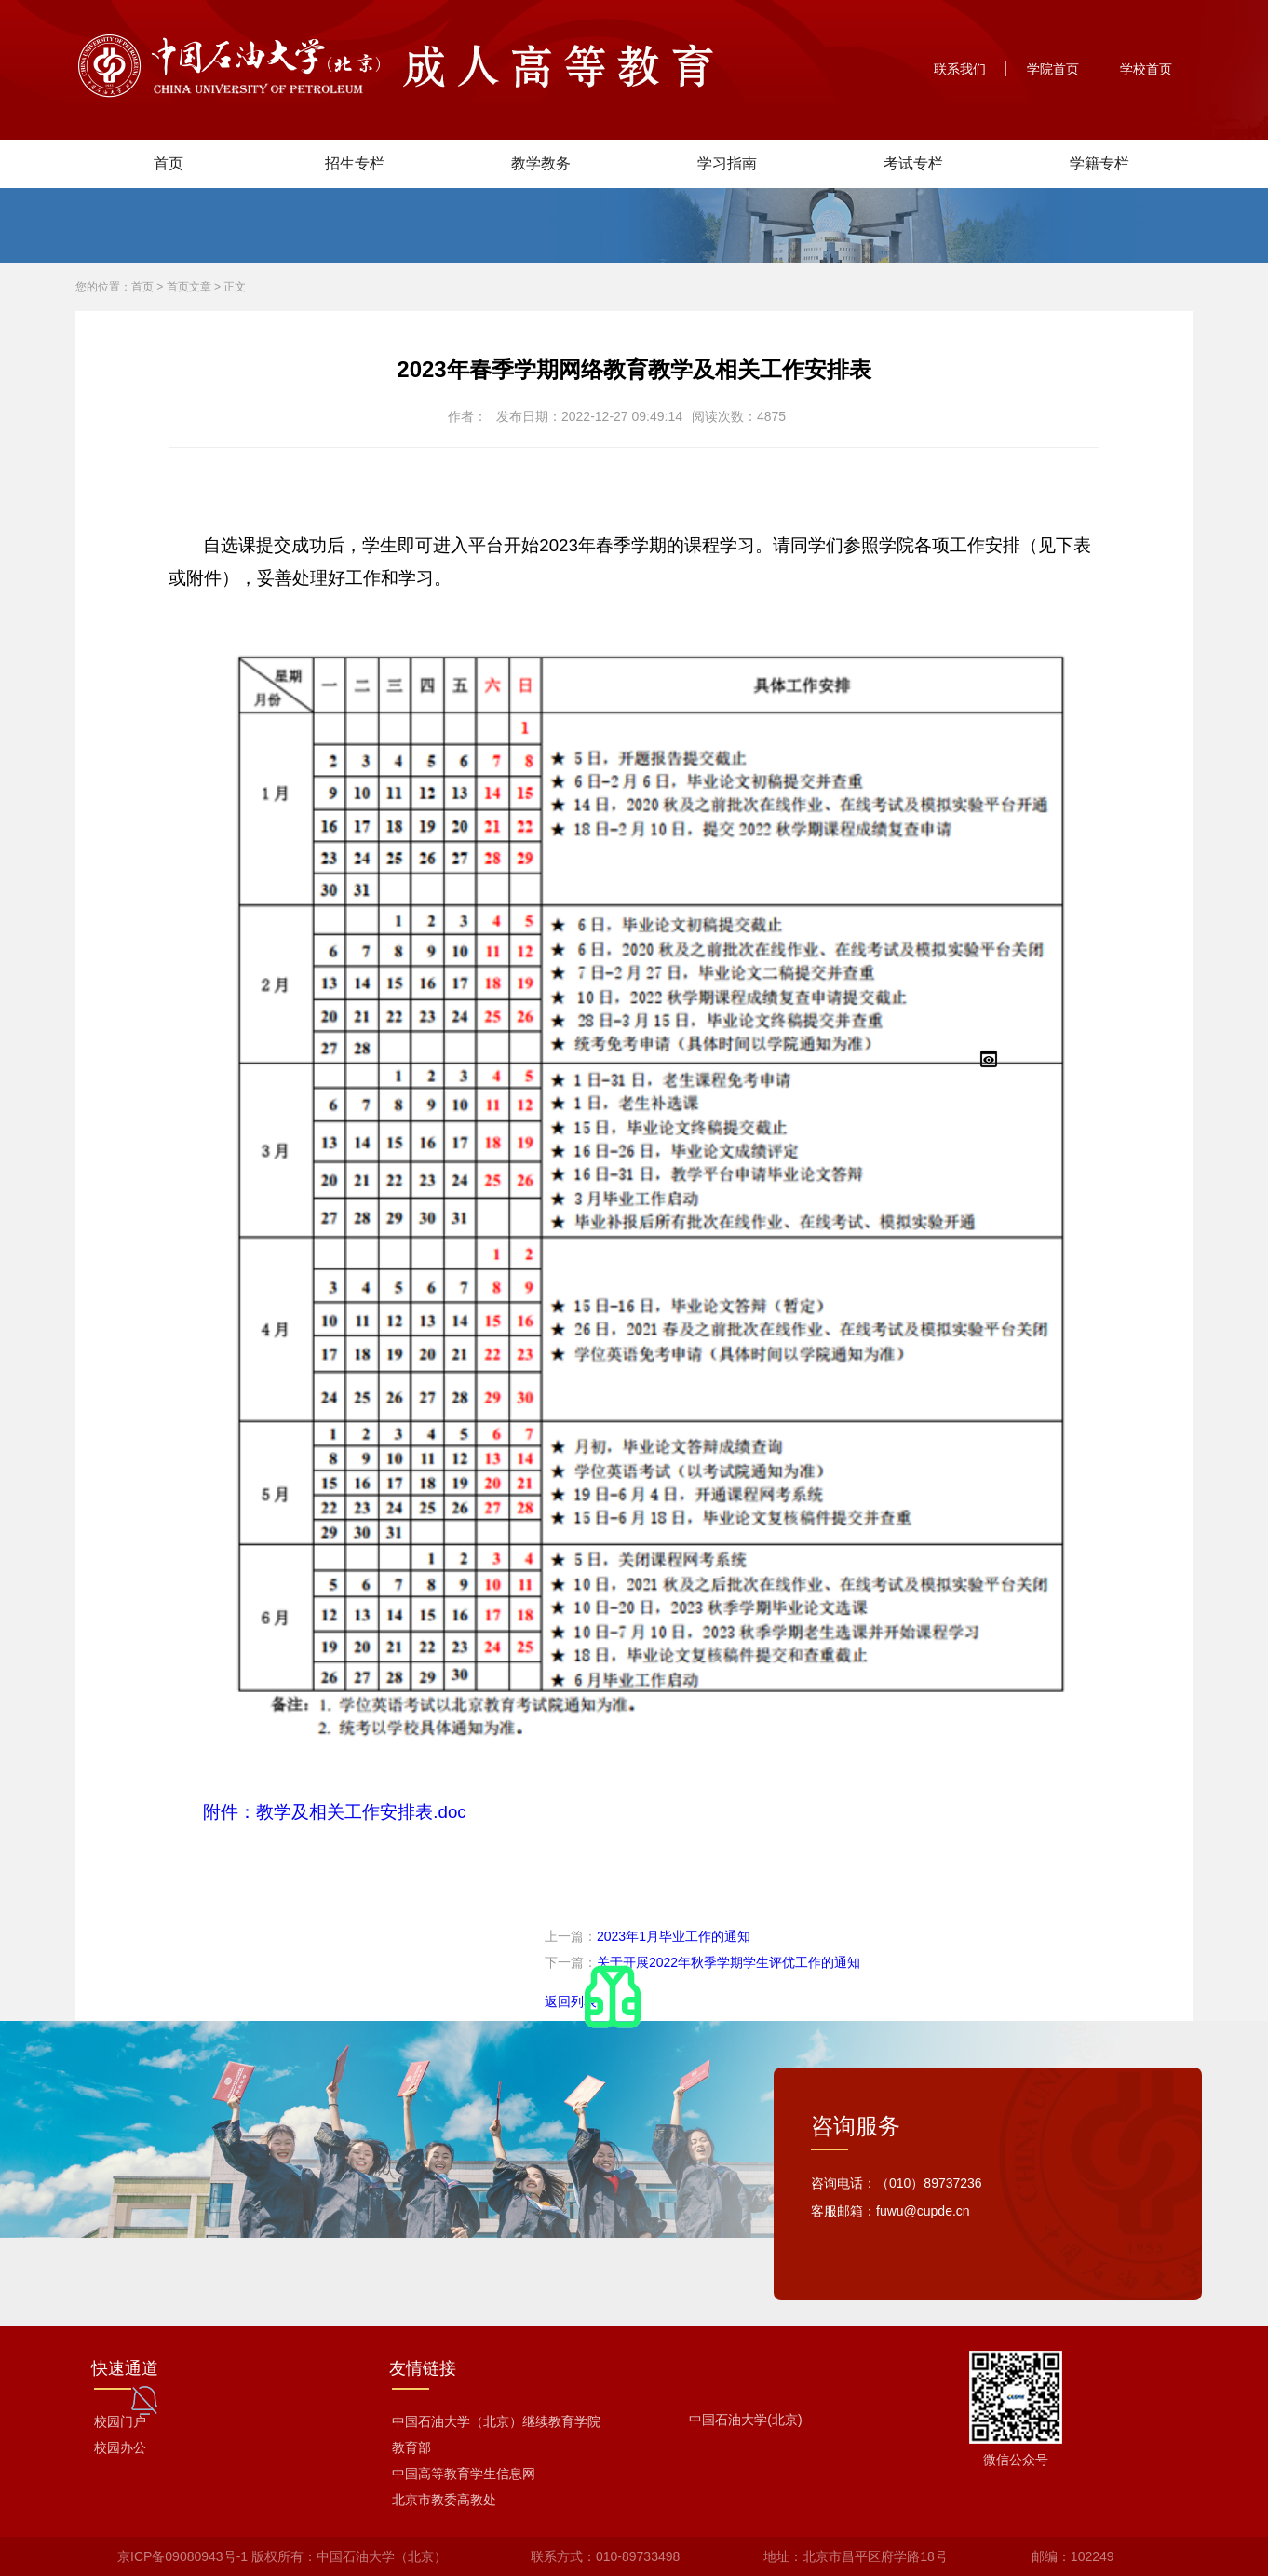 This screenshot has height=2576, width=1268. What do you see at coordinates (144, 2400) in the screenshot?
I see `mute notifications` at bounding box center [144, 2400].